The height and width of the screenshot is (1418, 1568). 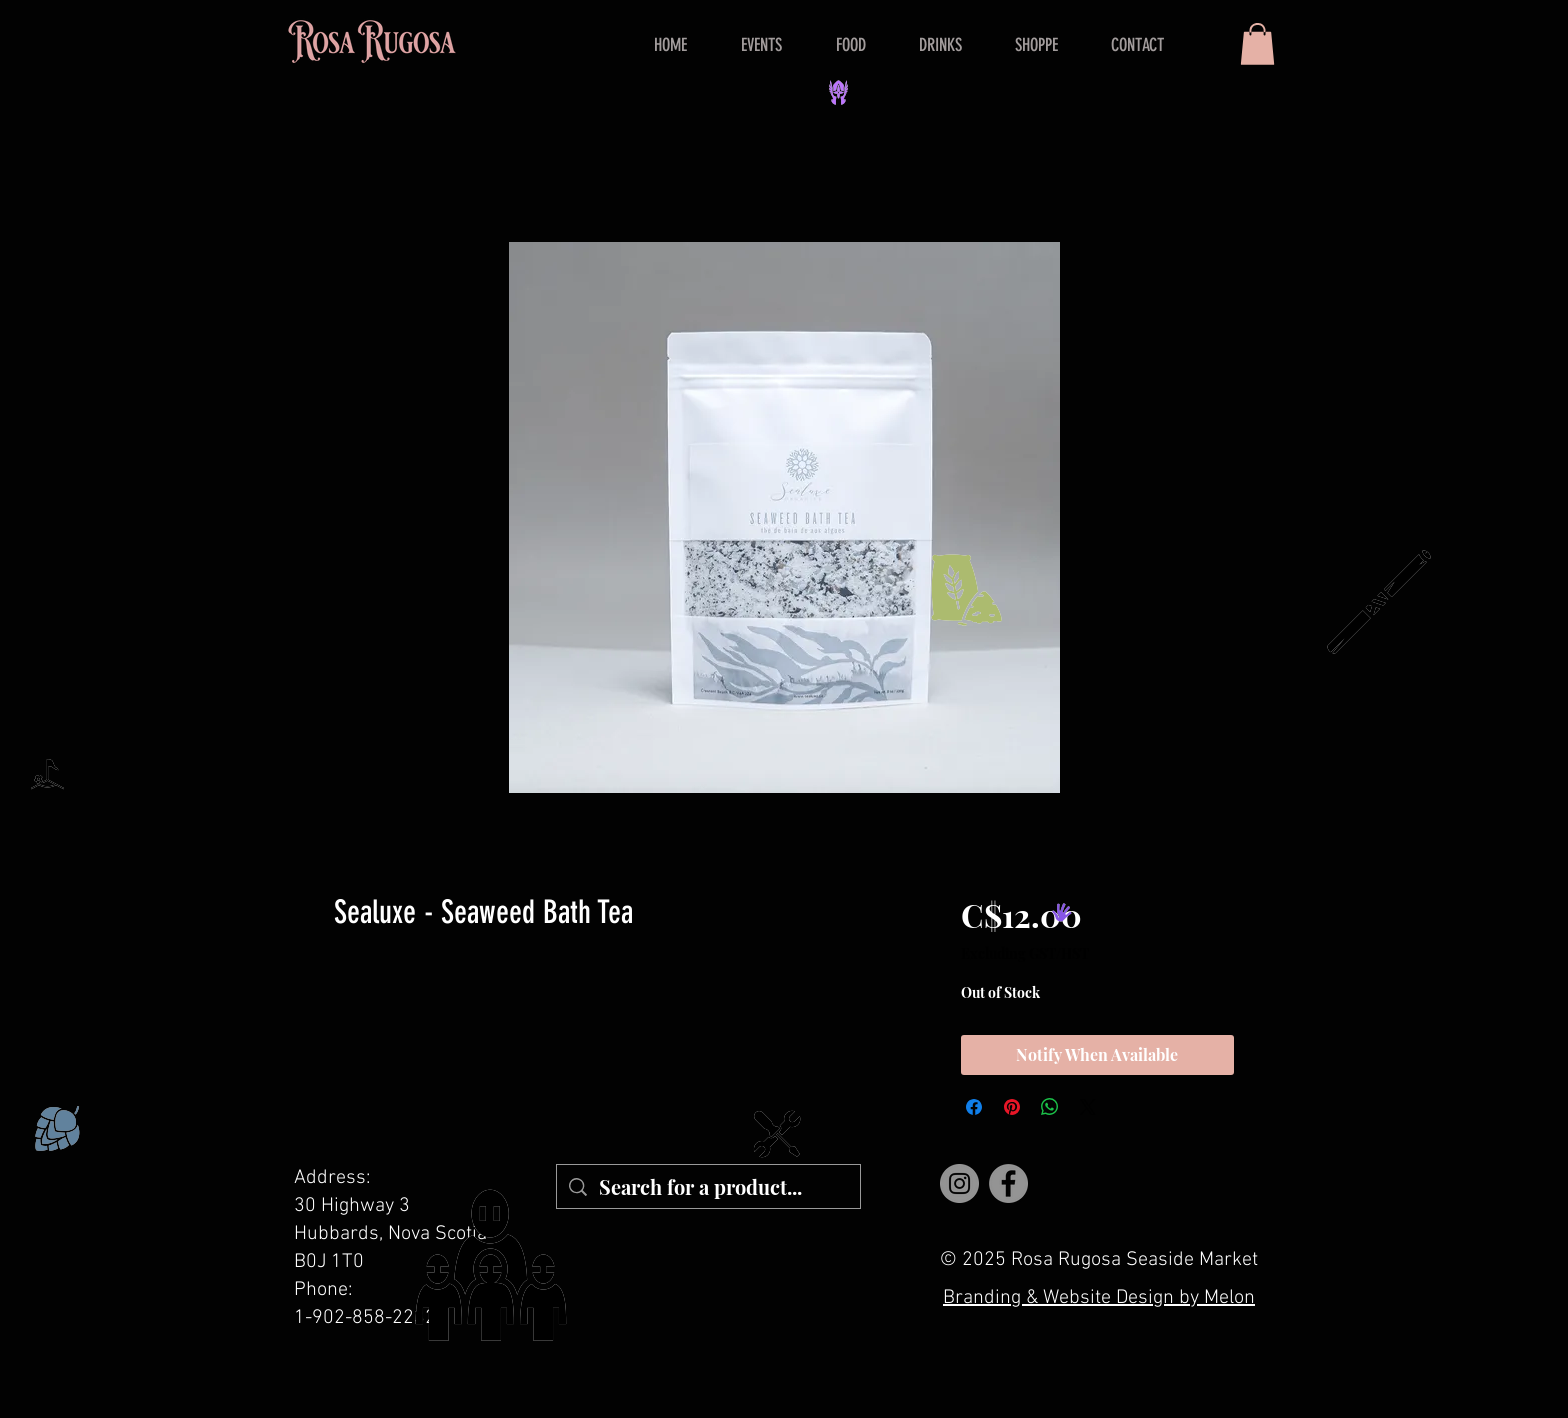 What do you see at coordinates (777, 1134) in the screenshot?
I see `access settings or configuration options` at bounding box center [777, 1134].